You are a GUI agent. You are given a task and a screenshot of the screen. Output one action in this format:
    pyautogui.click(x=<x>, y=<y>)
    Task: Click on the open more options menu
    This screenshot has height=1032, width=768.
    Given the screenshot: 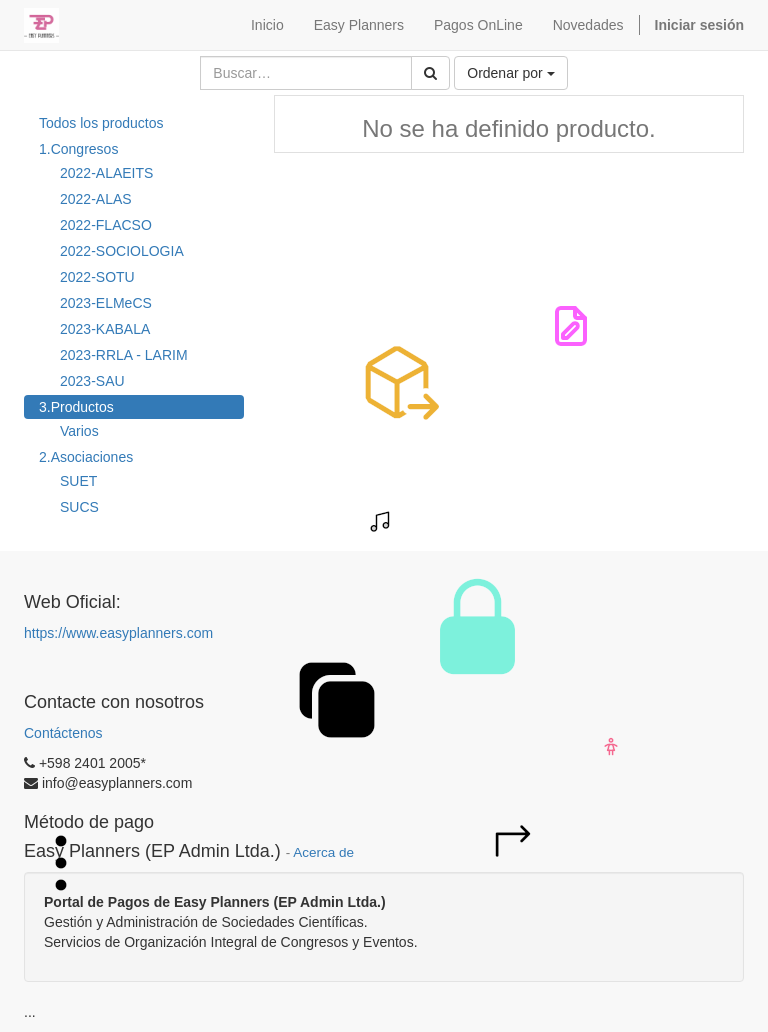 What is the action you would take?
    pyautogui.click(x=61, y=863)
    